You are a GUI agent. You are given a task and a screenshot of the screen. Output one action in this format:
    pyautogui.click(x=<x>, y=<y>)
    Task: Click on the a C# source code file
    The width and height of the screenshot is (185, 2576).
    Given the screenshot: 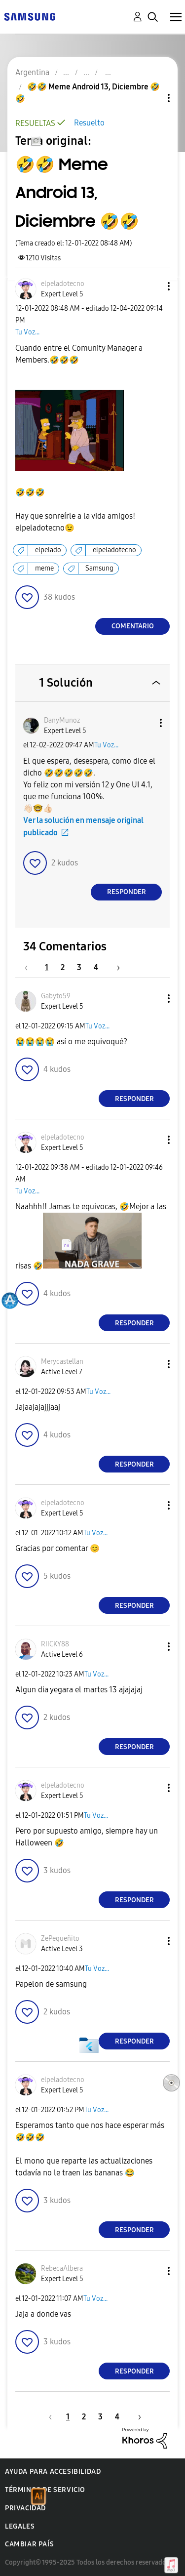 What is the action you would take?
    pyautogui.click(x=67, y=1245)
    